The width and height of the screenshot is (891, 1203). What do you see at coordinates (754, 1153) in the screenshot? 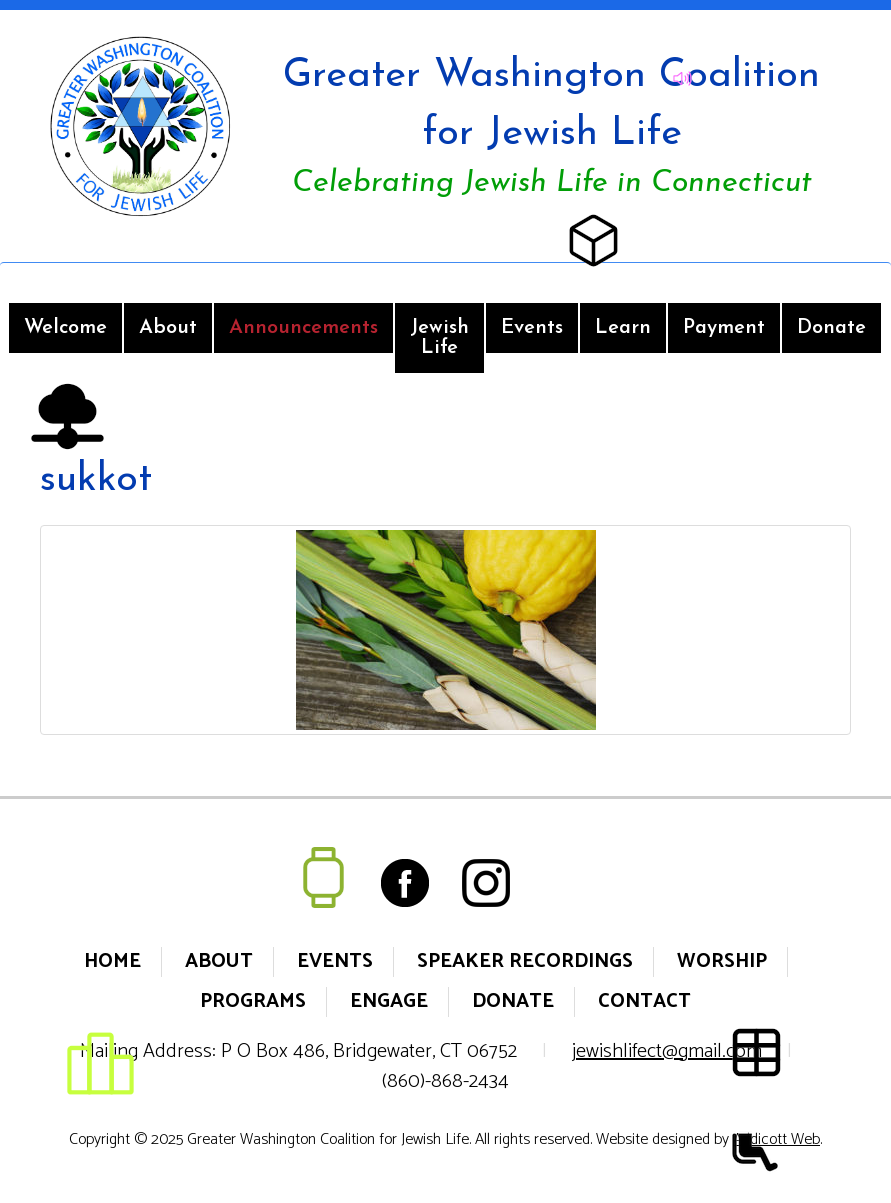
I see `select extra legroom seating option` at bounding box center [754, 1153].